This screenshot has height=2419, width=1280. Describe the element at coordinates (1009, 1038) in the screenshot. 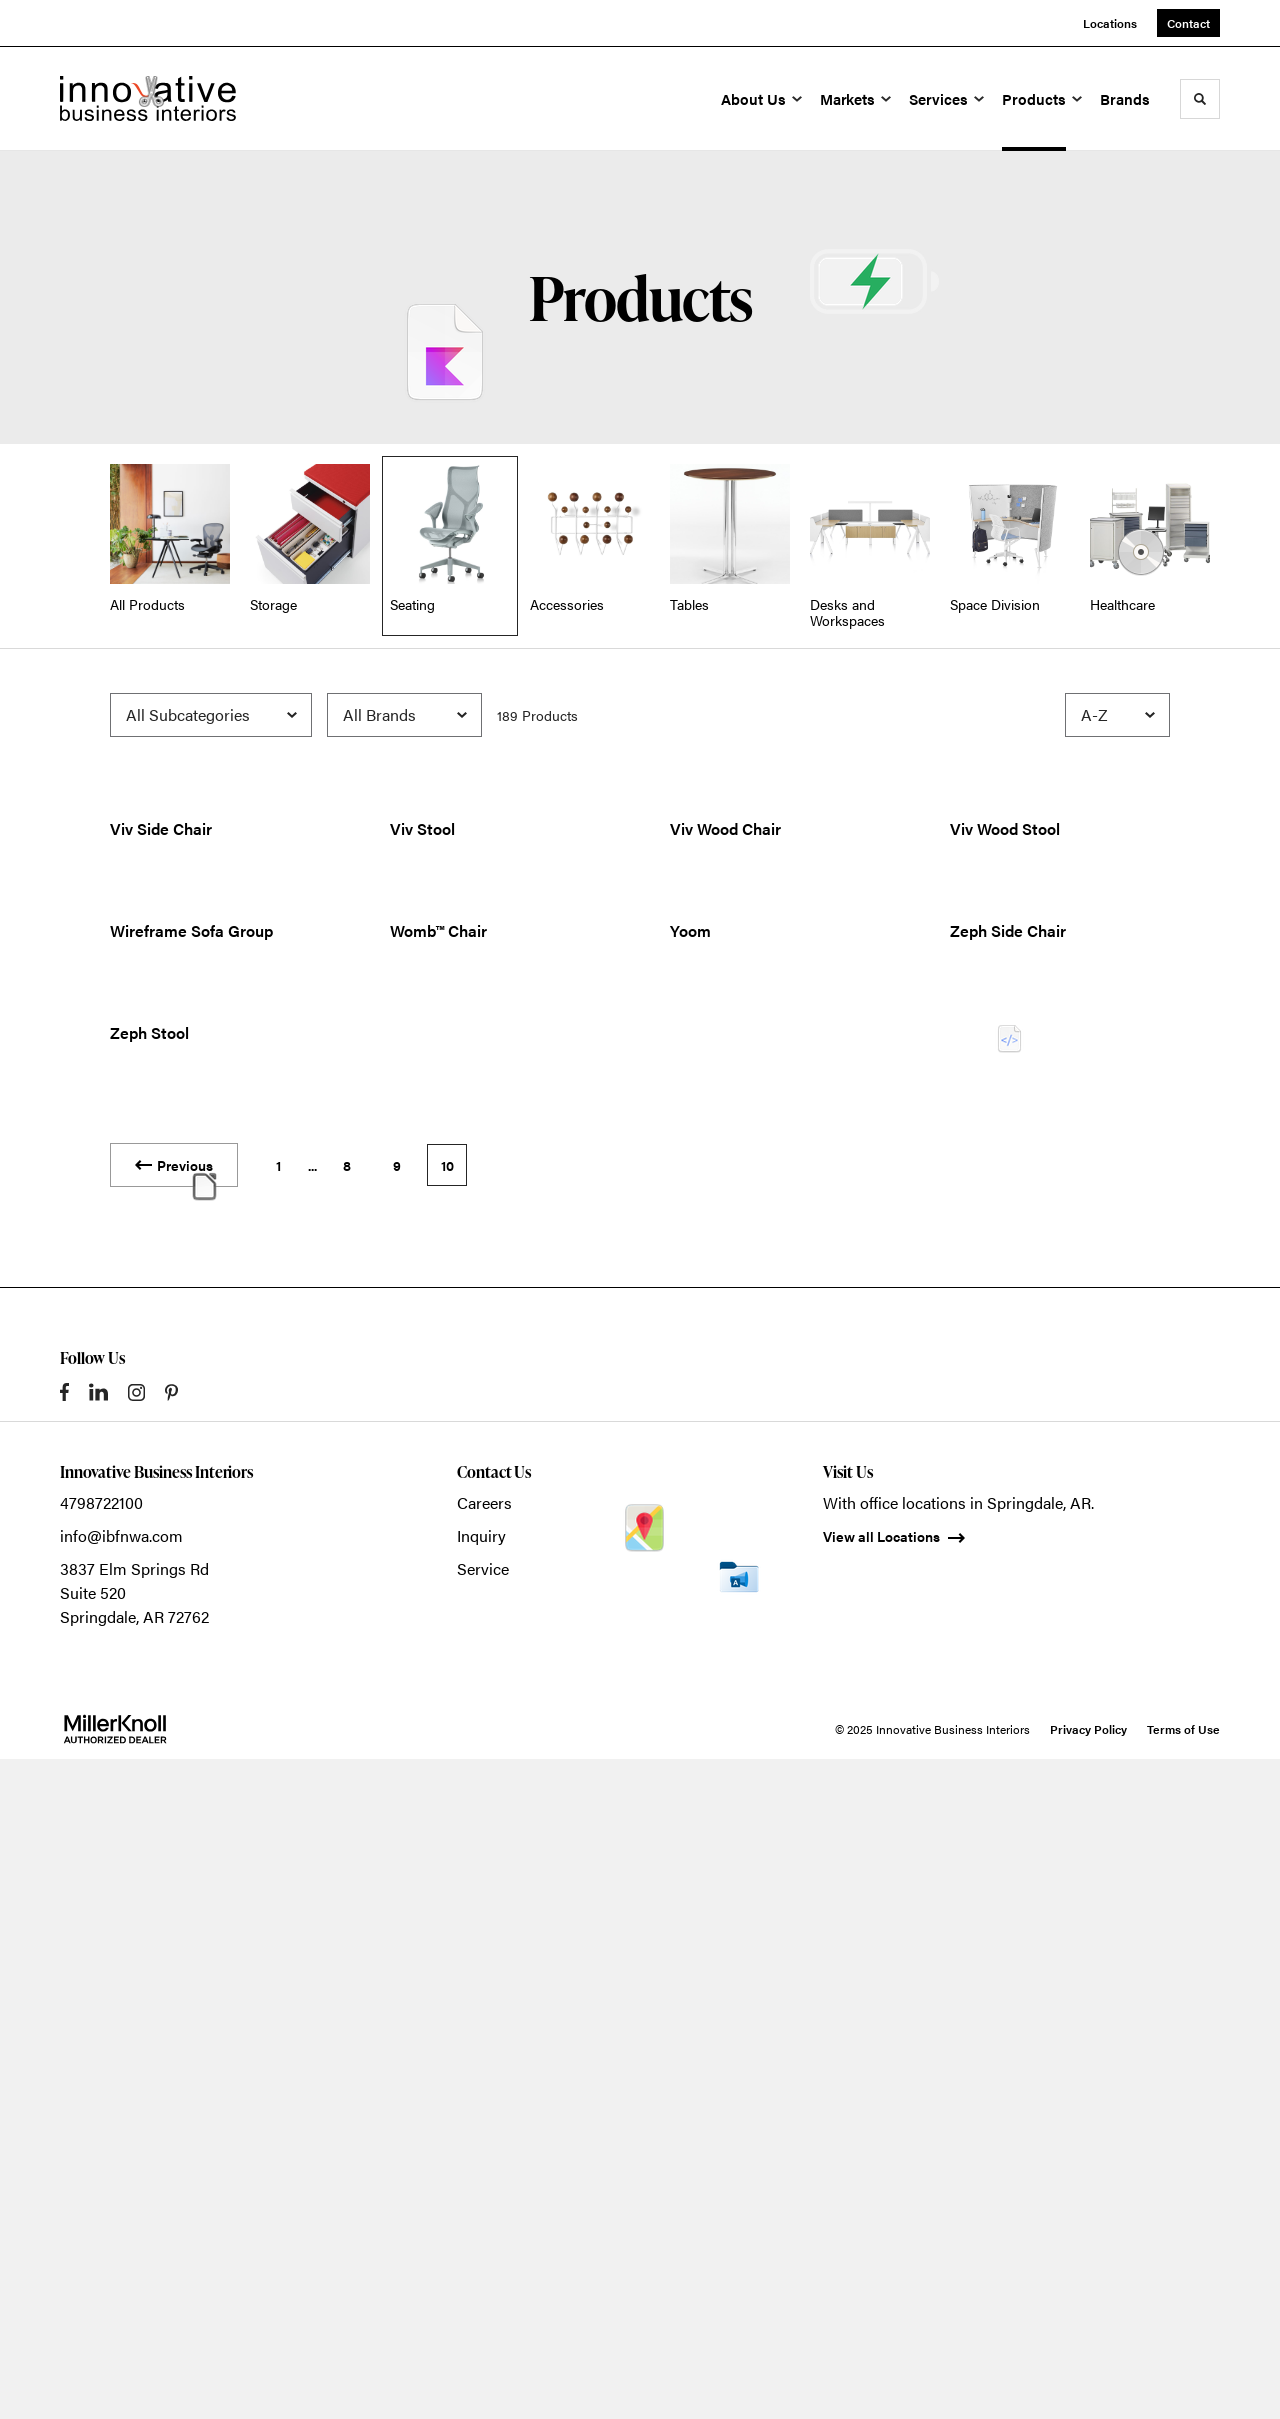

I see `an HTML or web document file` at that location.